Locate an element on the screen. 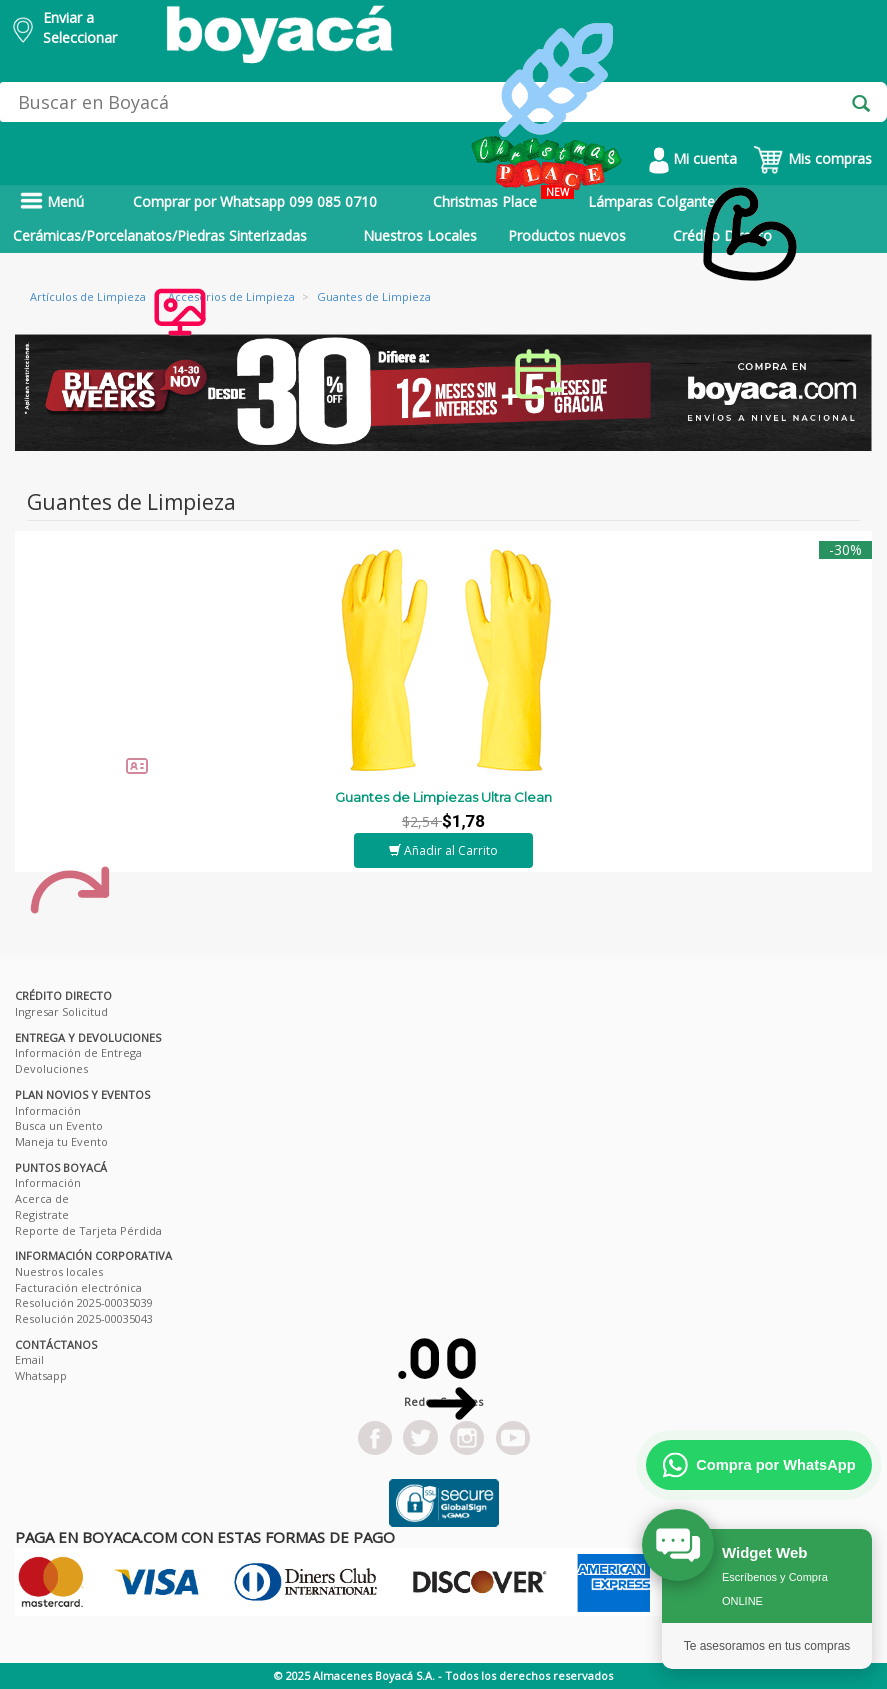  change desktop wallpaper is located at coordinates (180, 312).